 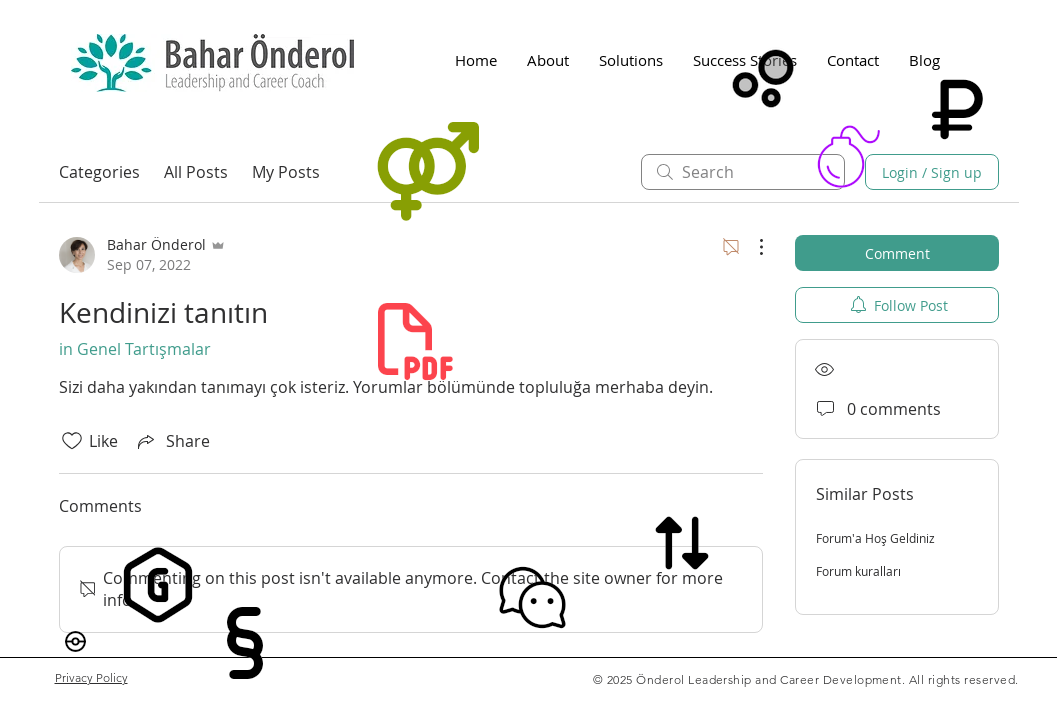 What do you see at coordinates (959, 109) in the screenshot?
I see `indicates russian ruble currency` at bounding box center [959, 109].